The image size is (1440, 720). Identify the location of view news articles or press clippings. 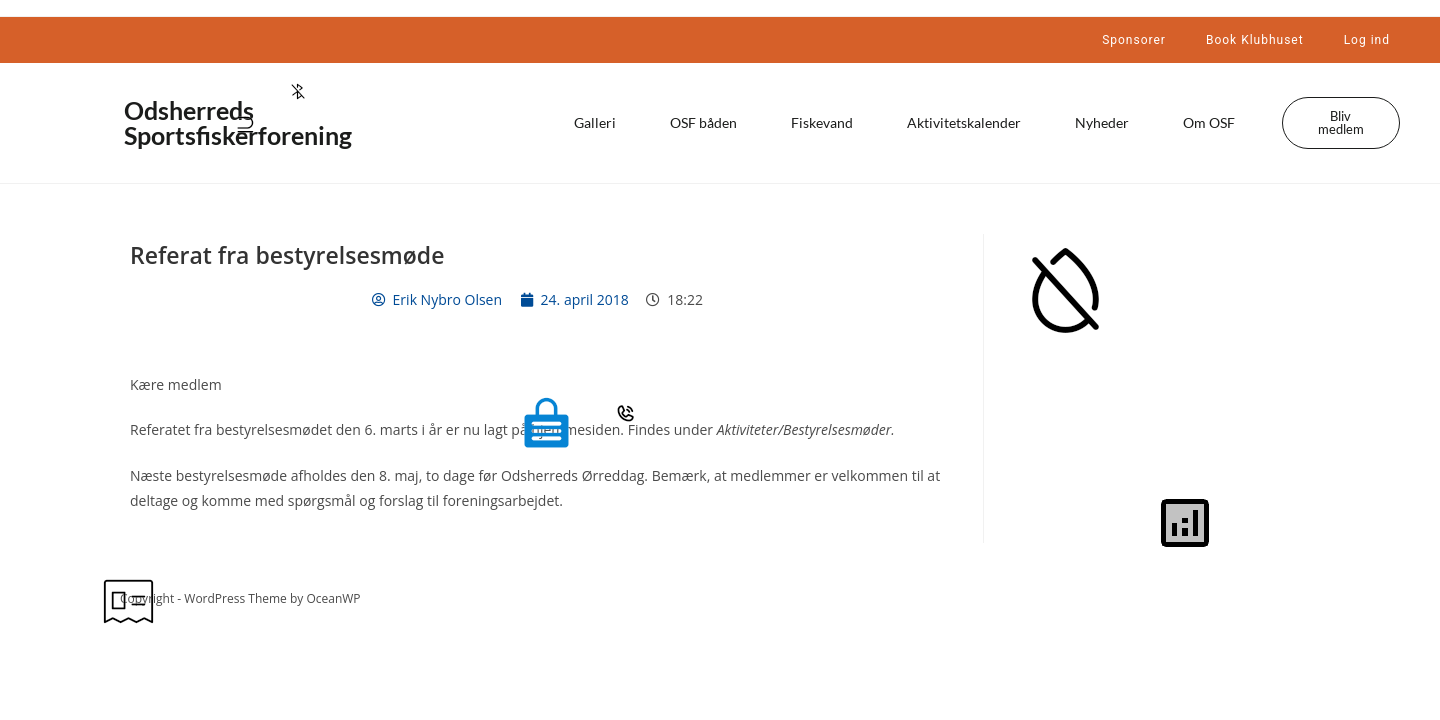
(128, 600).